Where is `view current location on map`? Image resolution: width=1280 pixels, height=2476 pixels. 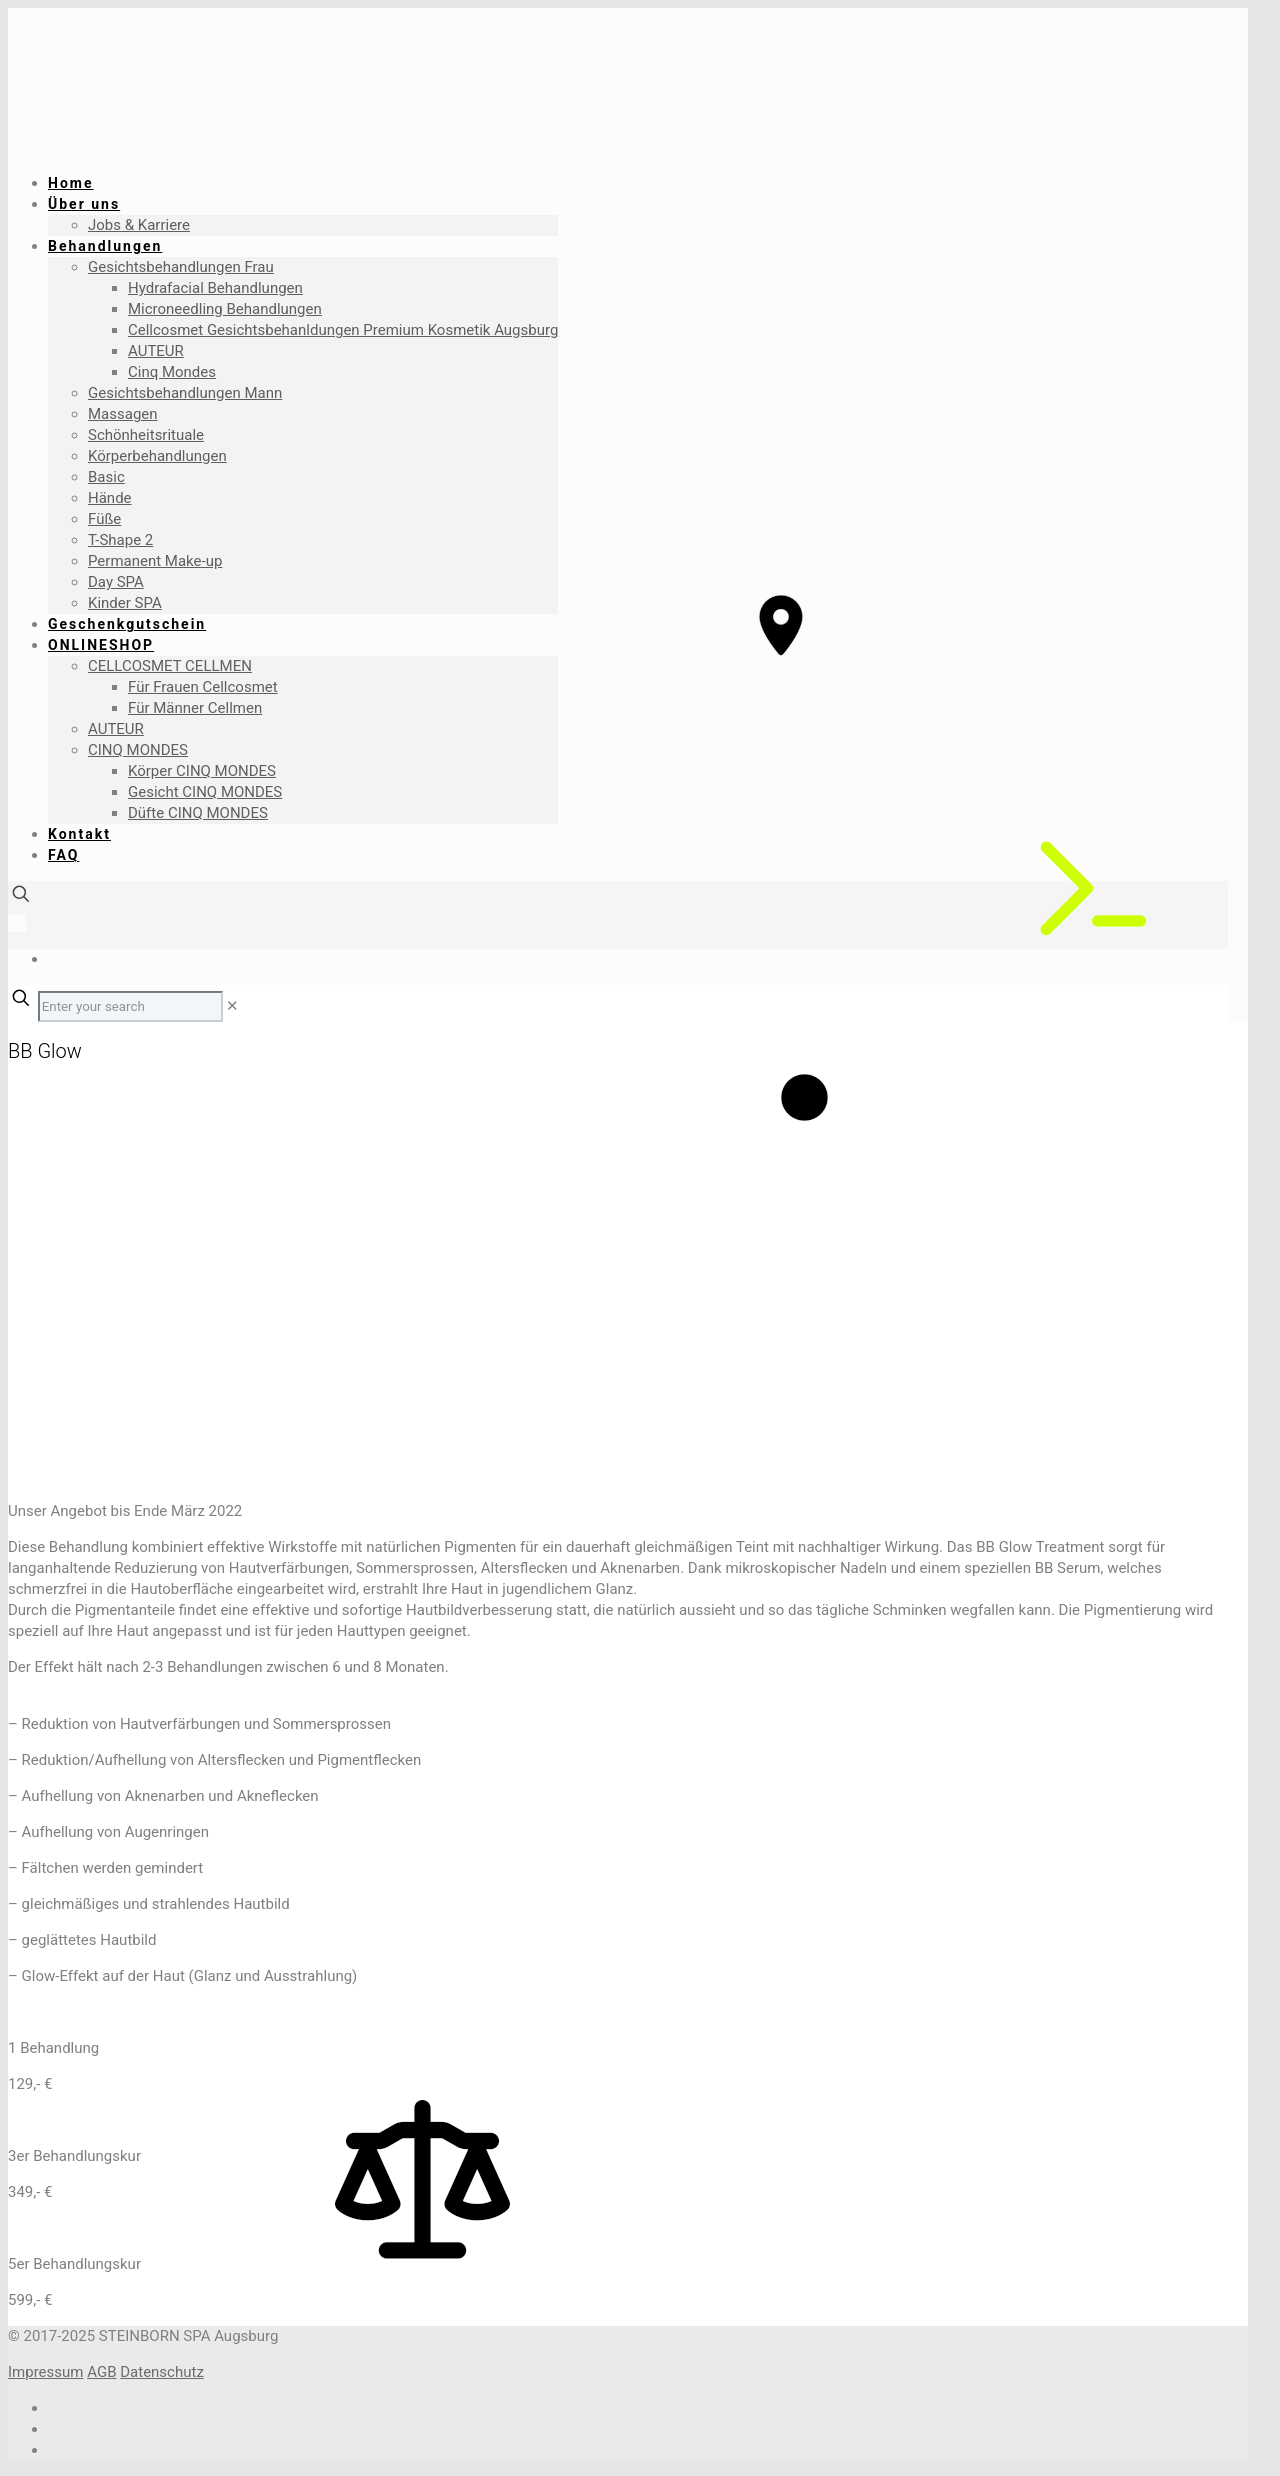
view current location on map is located at coordinates (781, 626).